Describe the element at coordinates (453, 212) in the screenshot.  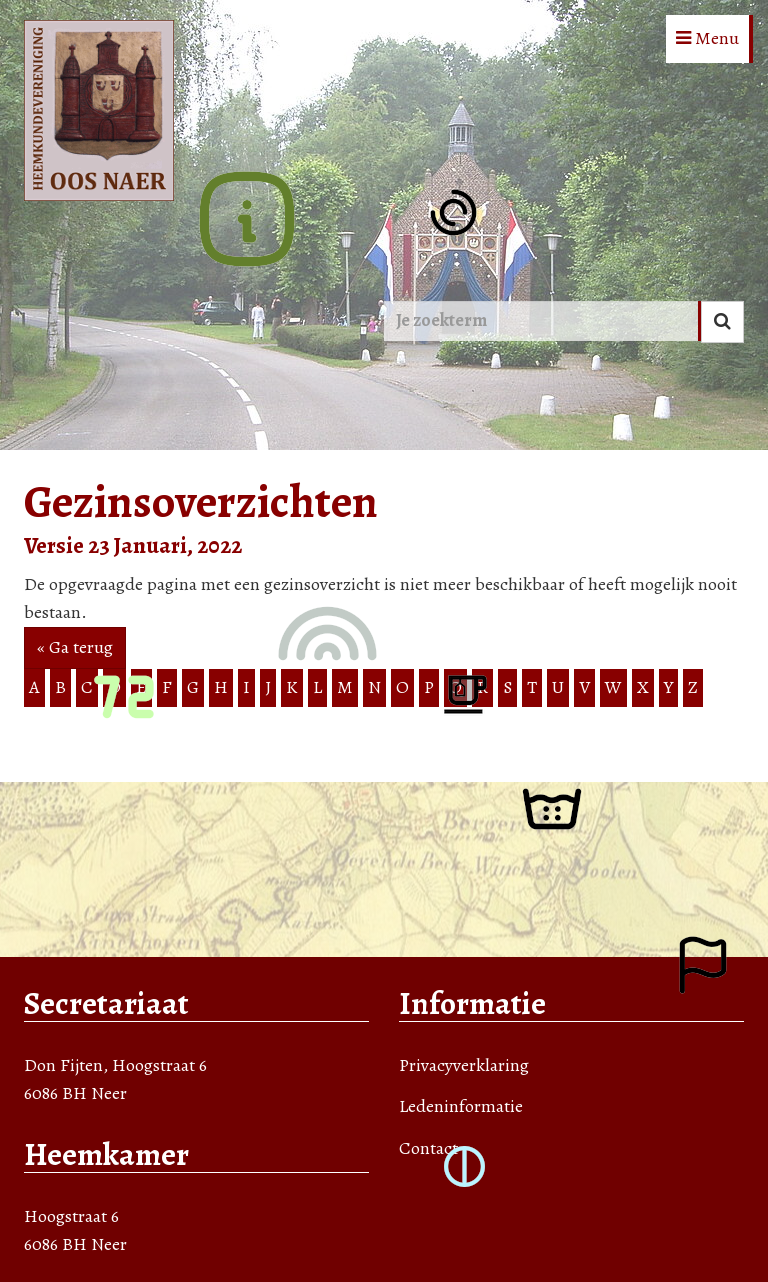
I see `indicates content is loading` at that location.